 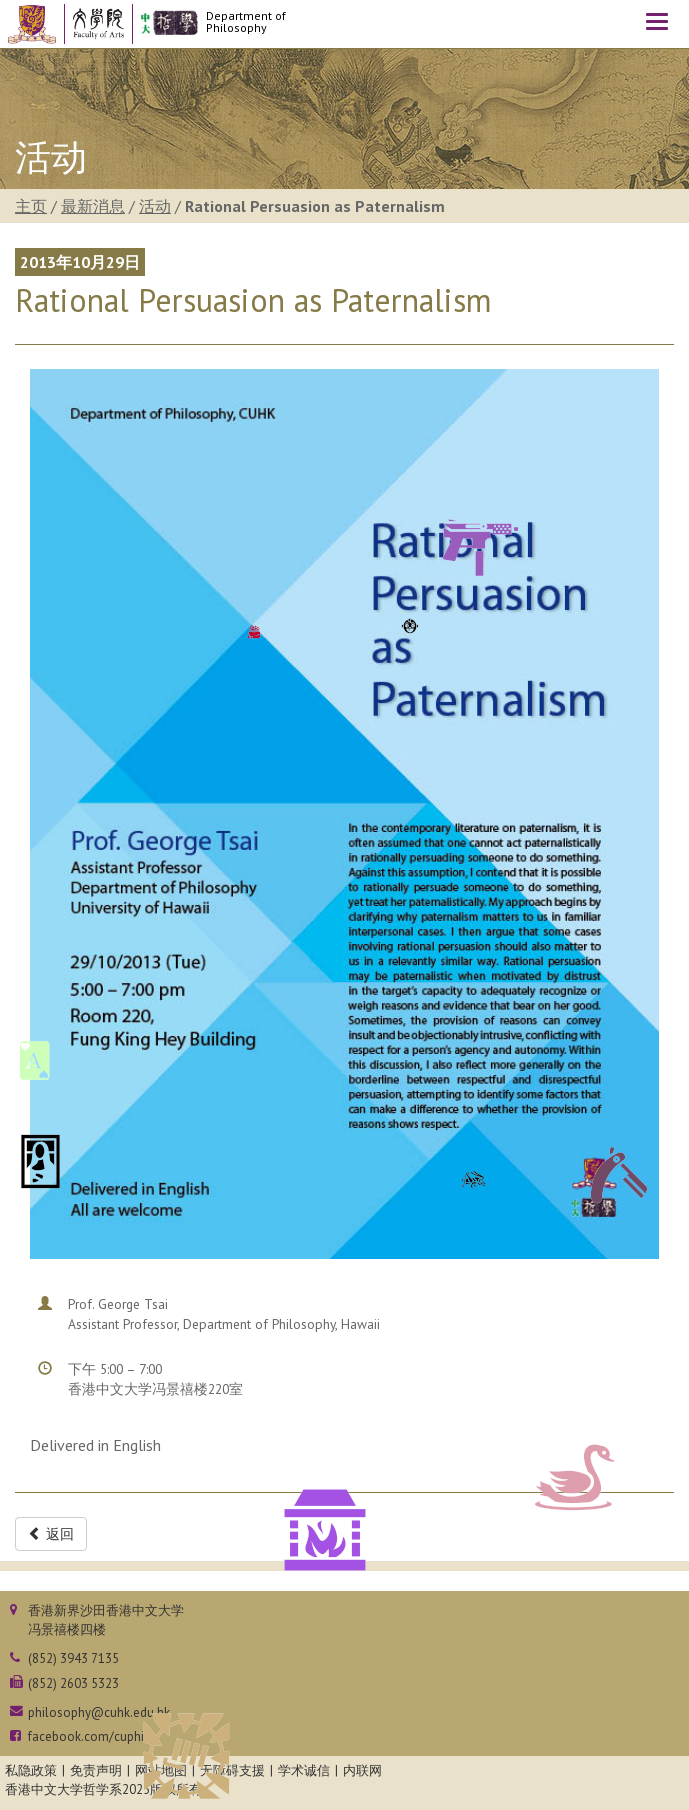 What do you see at coordinates (473, 1179) in the screenshot?
I see `cricket insect icon for nature or wildlife category` at bounding box center [473, 1179].